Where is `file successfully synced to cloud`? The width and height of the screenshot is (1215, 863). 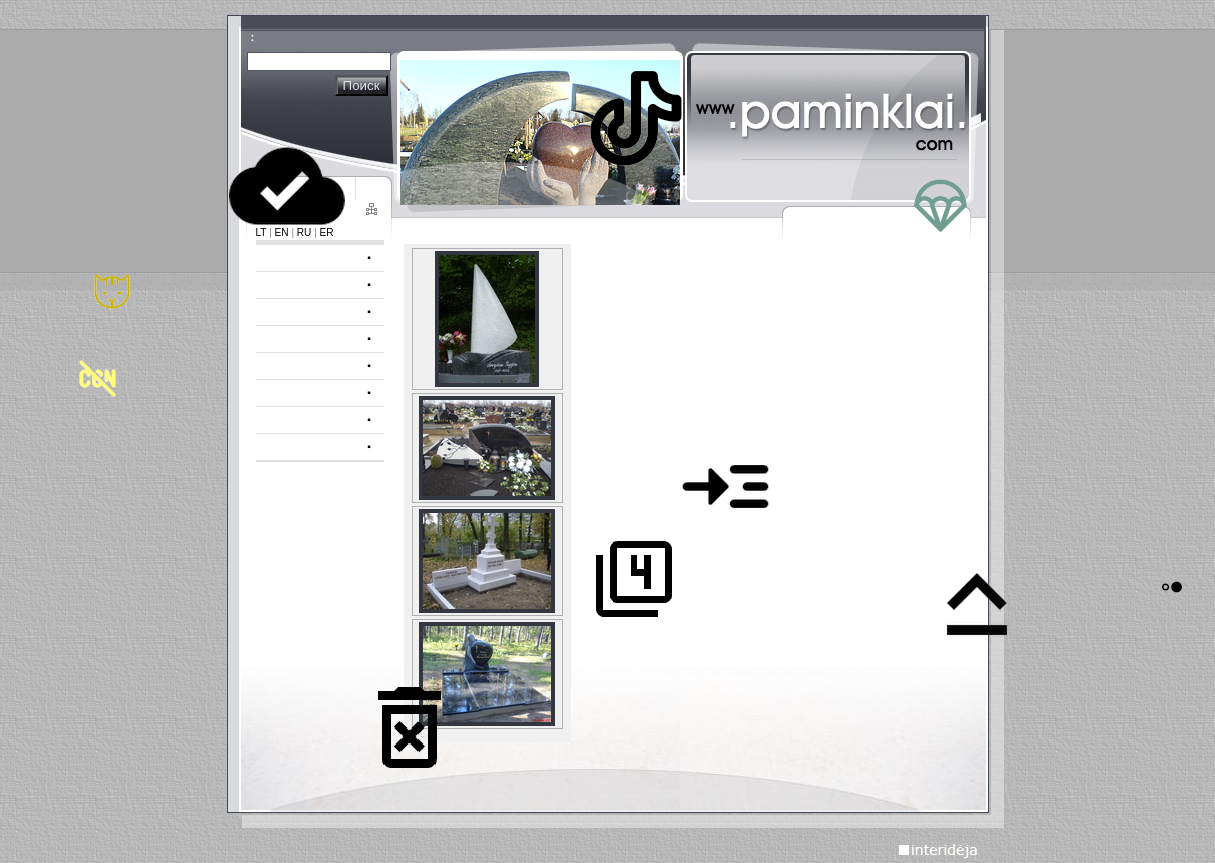 file successfully synced to cloud is located at coordinates (287, 186).